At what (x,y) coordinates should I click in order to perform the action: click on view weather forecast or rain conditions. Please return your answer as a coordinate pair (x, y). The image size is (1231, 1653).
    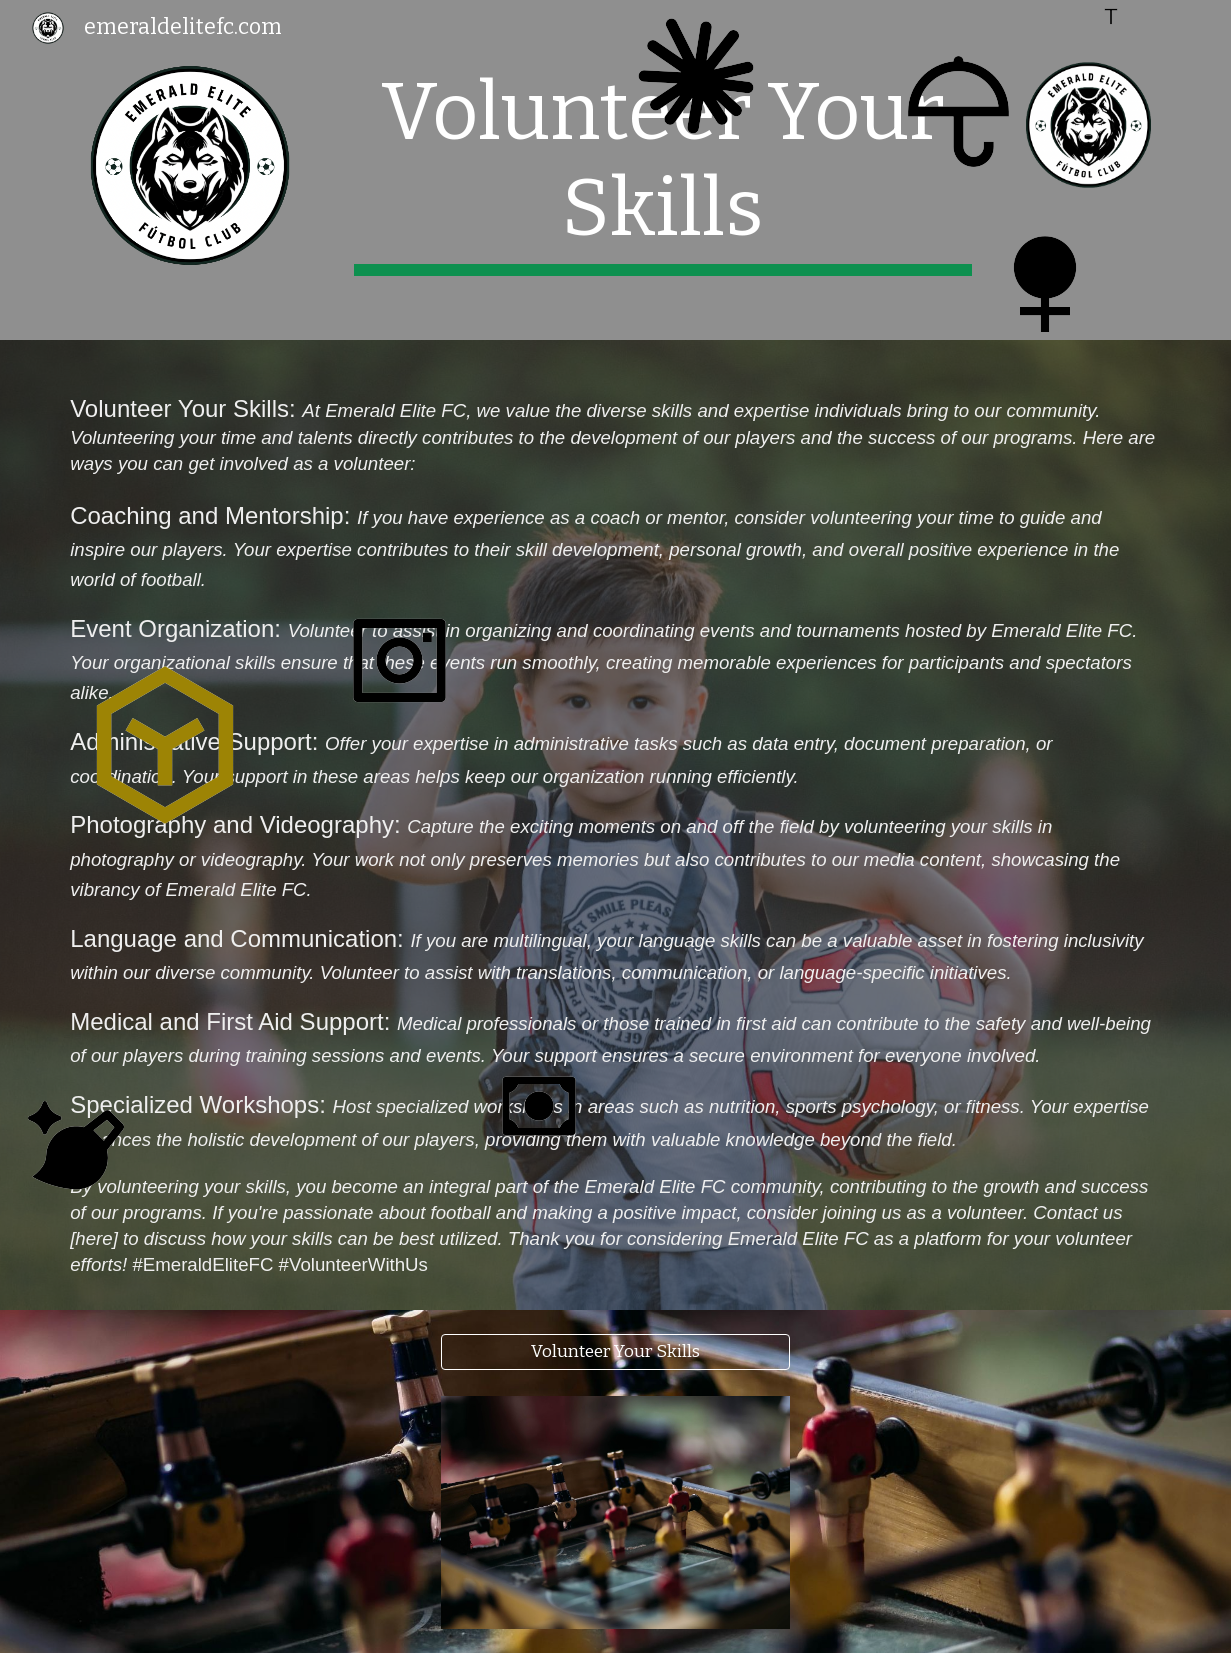
    Looking at the image, I should click on (958, 111).